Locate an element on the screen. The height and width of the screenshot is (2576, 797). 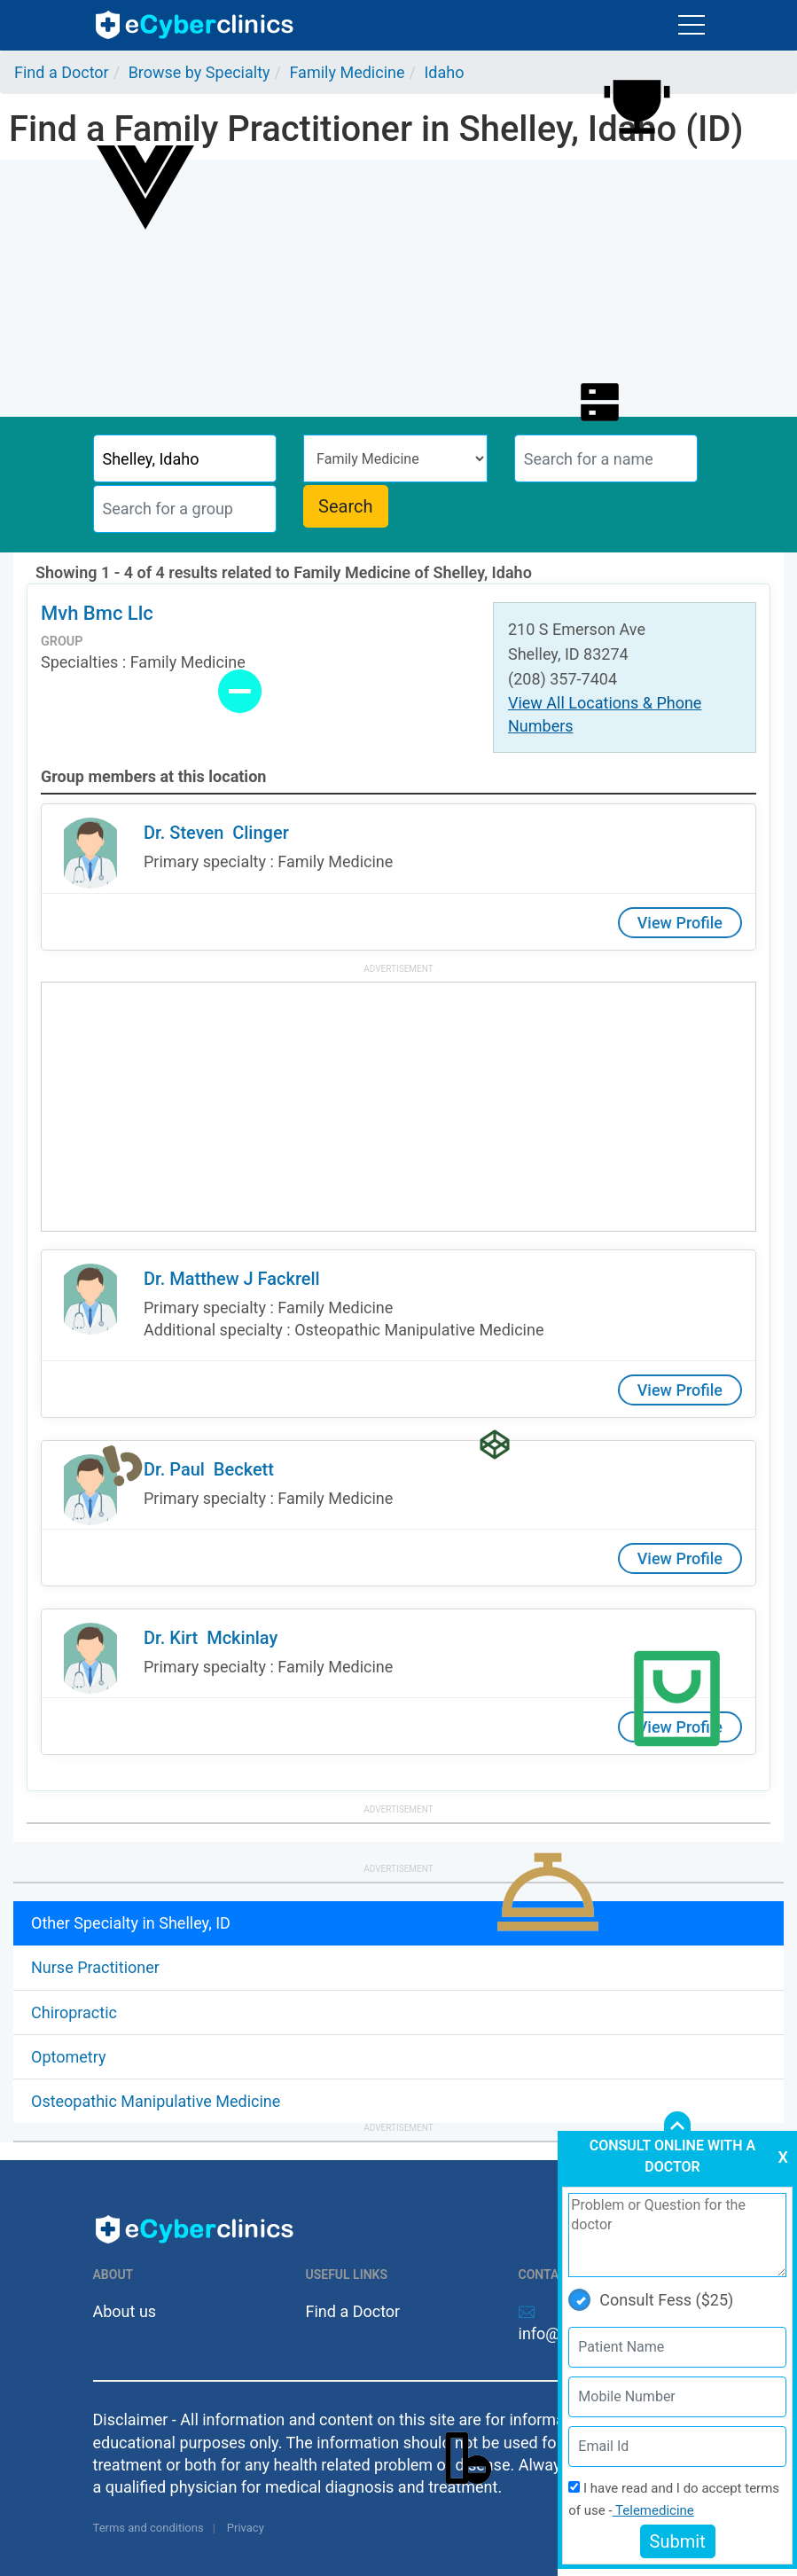
view your shopping bag is located at coordinates (676, 1698).